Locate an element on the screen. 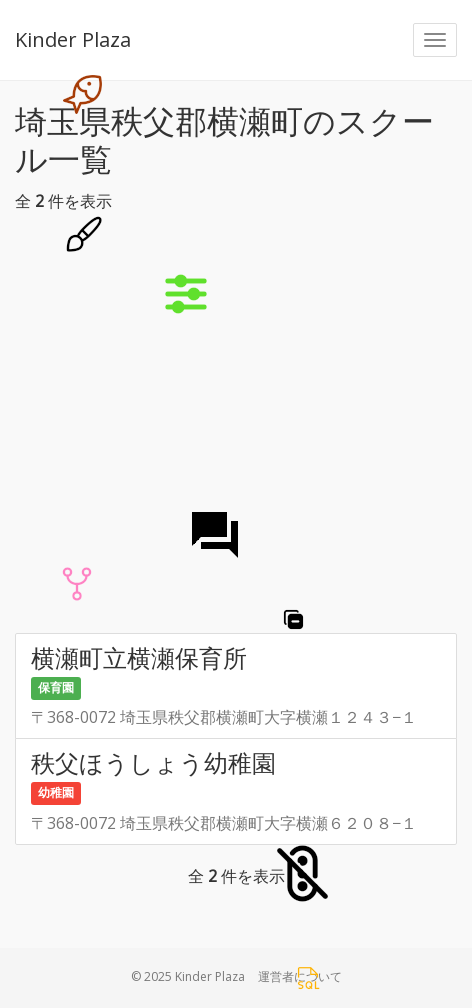 Image resolution: width=472 pixels, height=1008 pixels. adjust settings or preferences is located at coordinates (186, 294).